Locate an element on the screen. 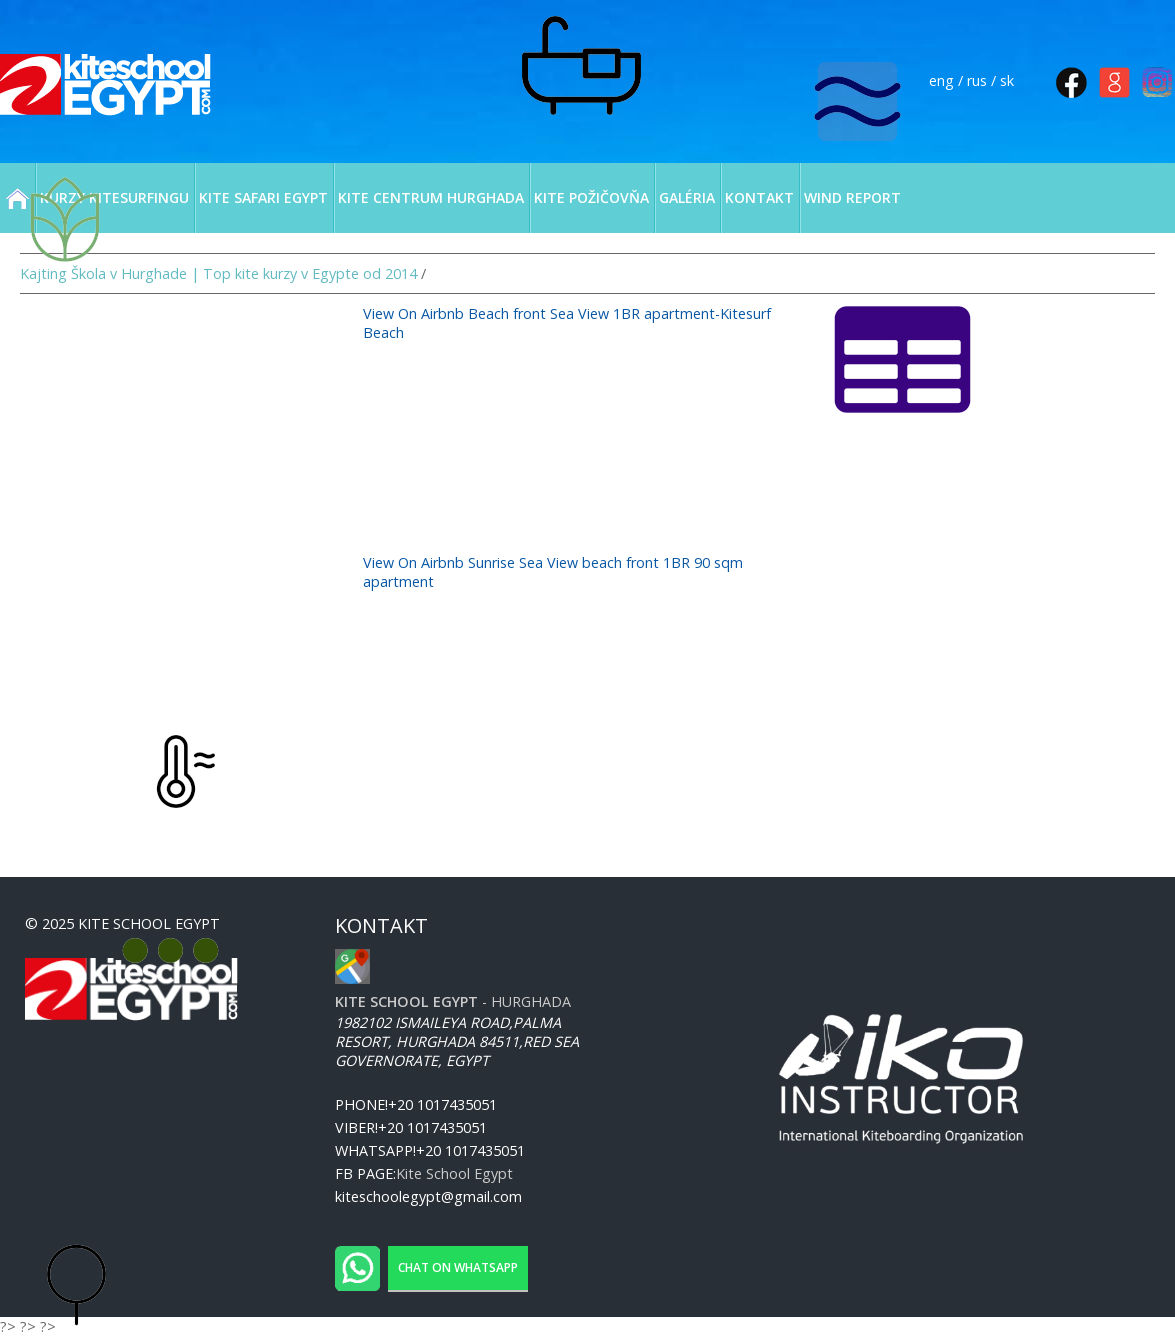  indicates high temperature or heat warning is located at coordinates (178, 771).